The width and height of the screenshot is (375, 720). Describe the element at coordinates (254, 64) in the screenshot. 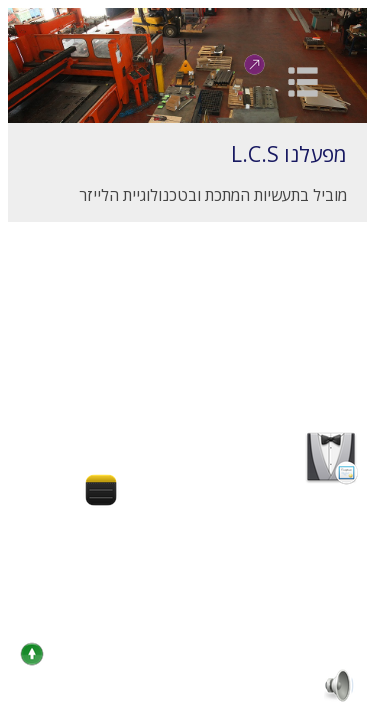

I see `indicates a symbolic link or shortcut to another file` at that location.